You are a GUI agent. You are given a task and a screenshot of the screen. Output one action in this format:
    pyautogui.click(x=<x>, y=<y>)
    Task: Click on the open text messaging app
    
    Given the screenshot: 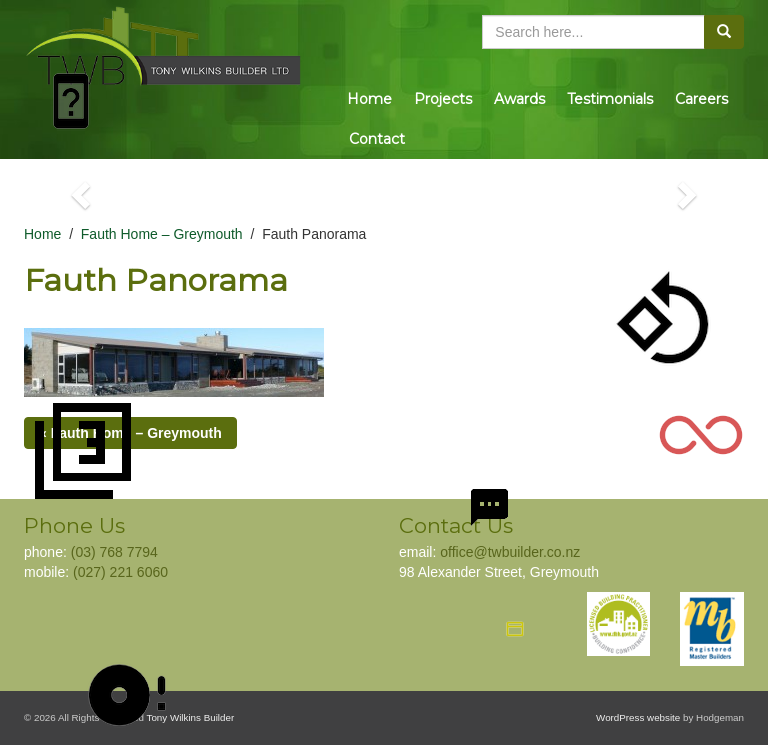 What is the action you would take?
    pyautogui.click(x=489, y=507)
    